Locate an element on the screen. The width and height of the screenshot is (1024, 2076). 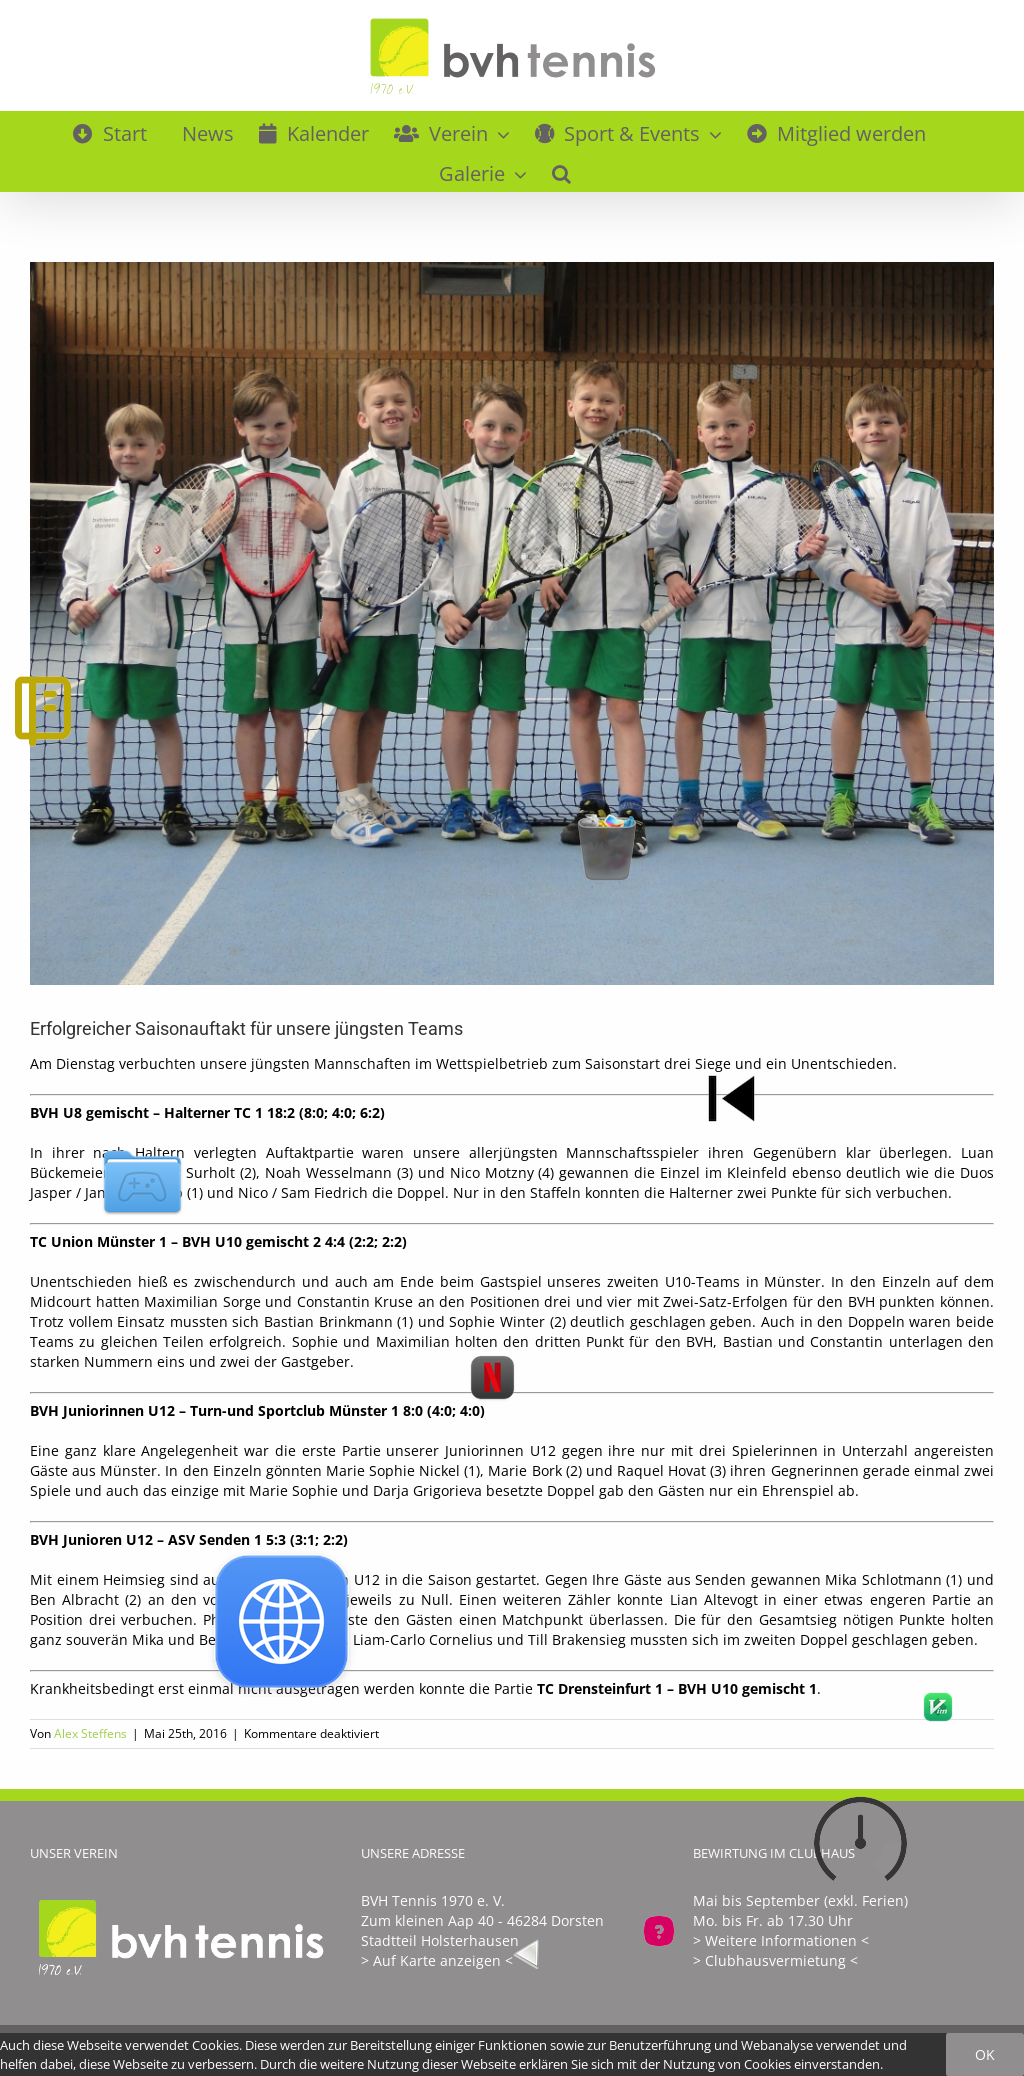
open your games folder is located at coordinates (142, 1181).